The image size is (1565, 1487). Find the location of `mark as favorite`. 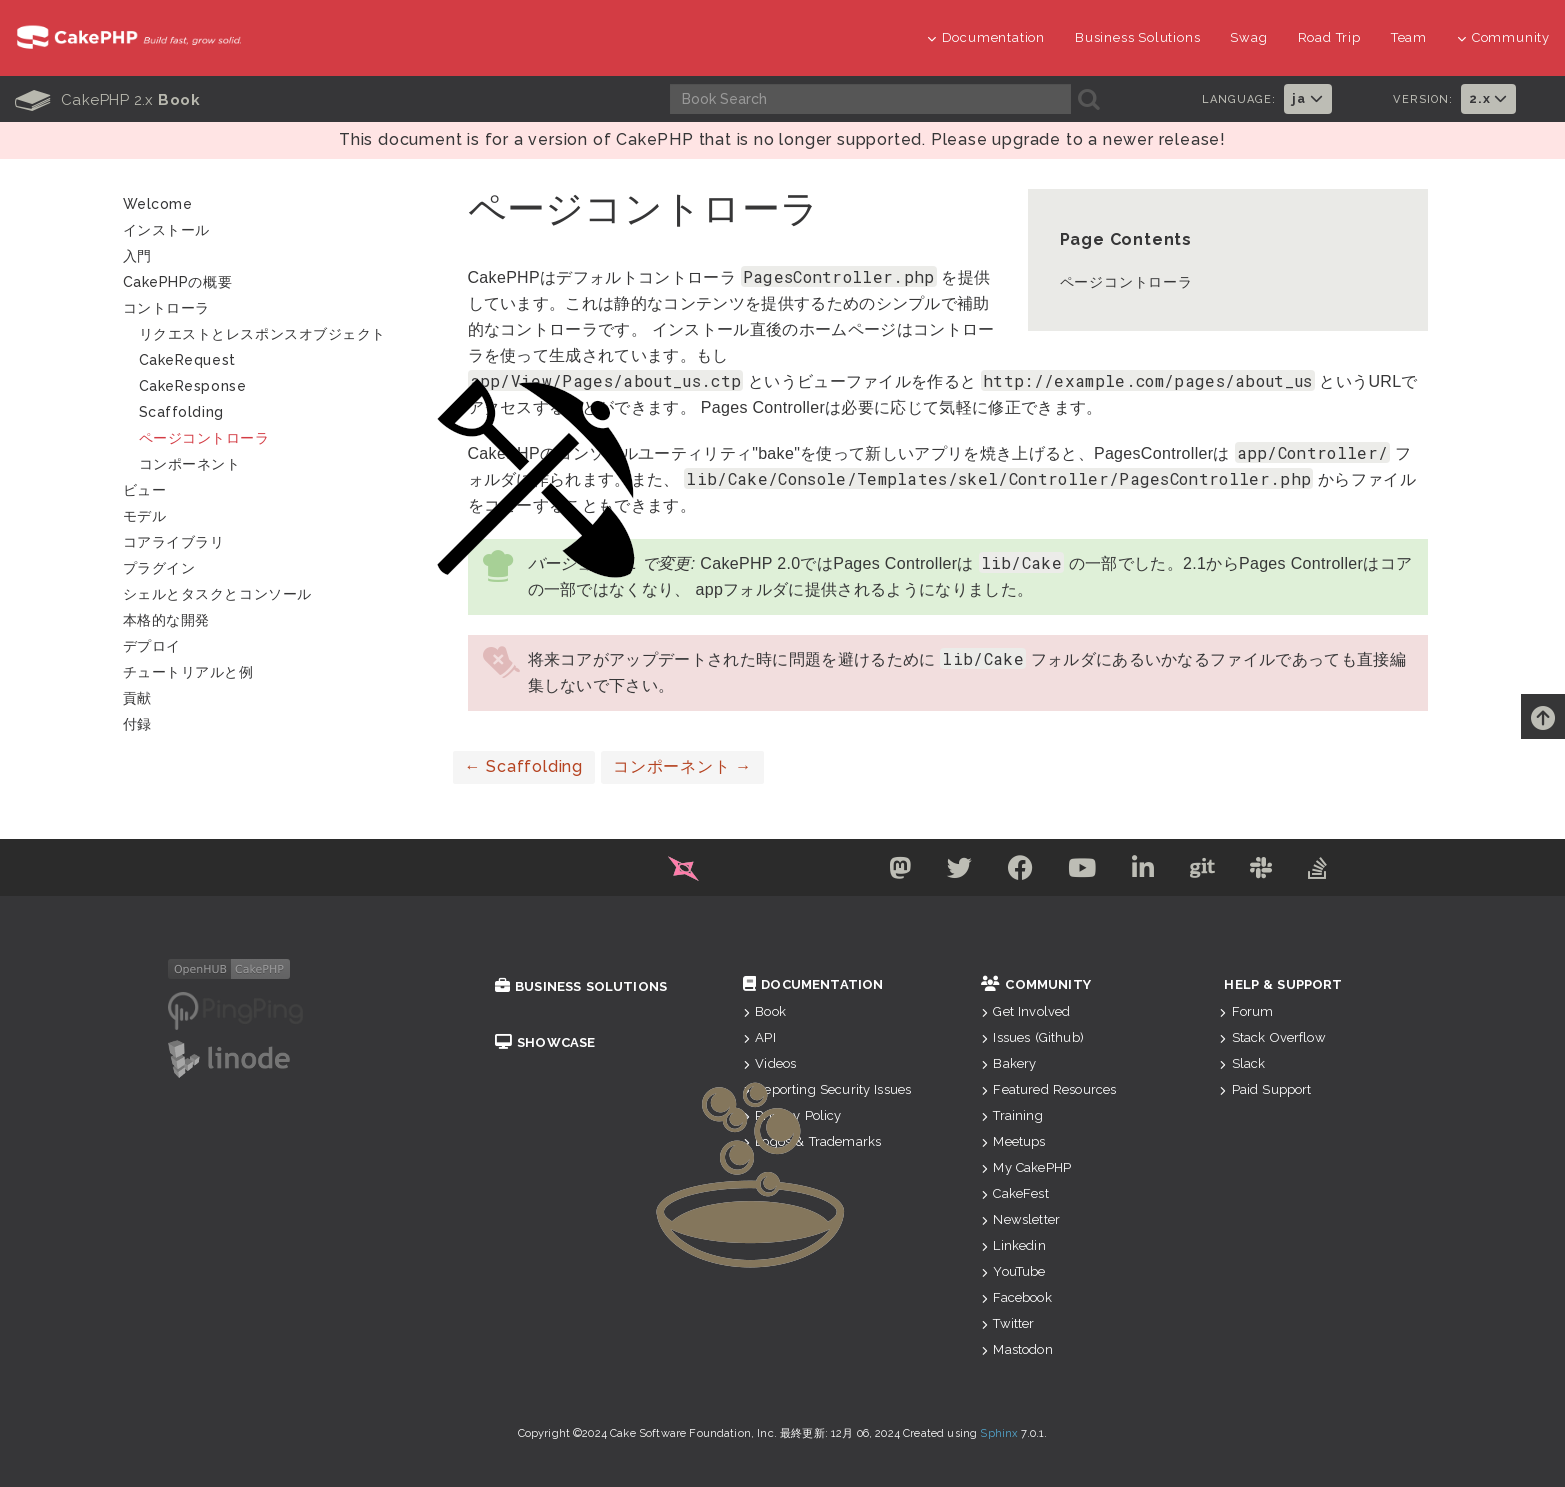

mark as favorite is located at coordinates (683, 868).